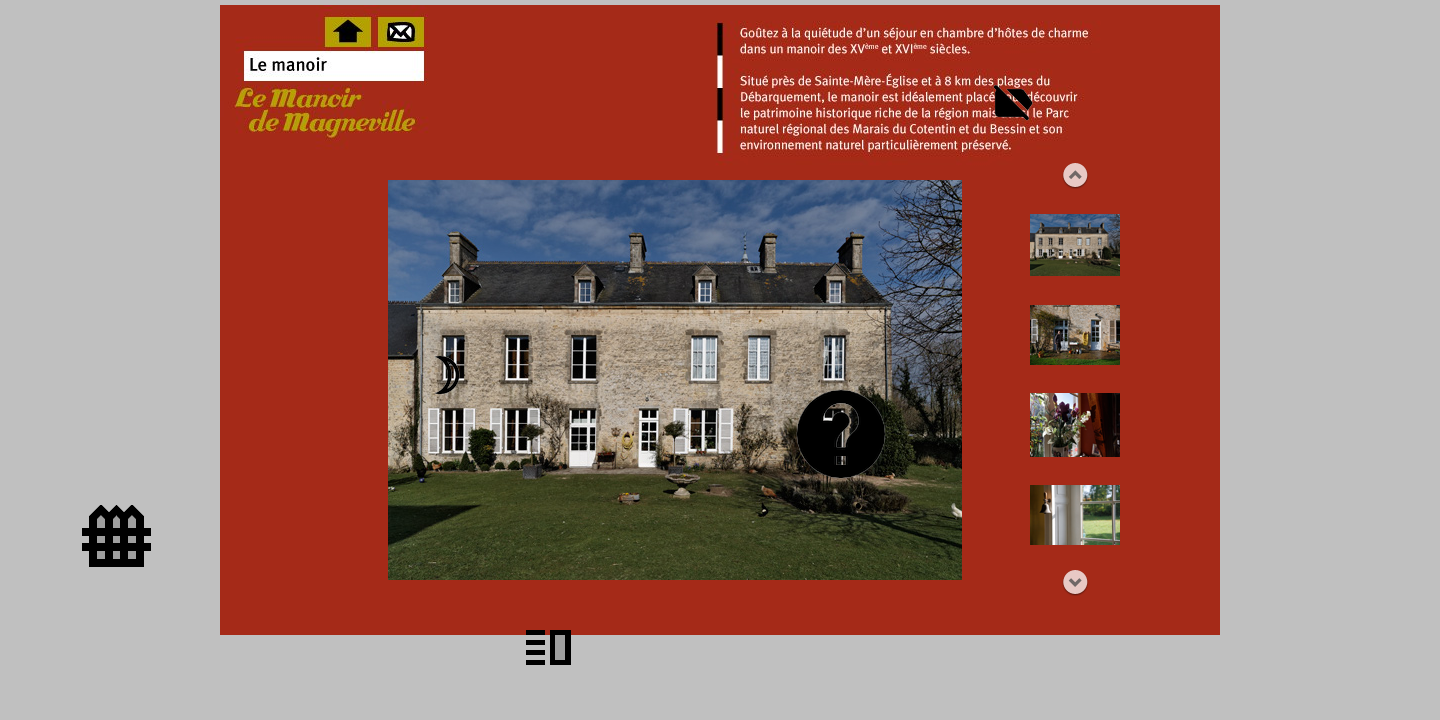 The height and width of the screenshot is (720, 1440). Describe the element at coordinates (1013, 103) in the screenshot. I see `remove a label or tag` at that location.